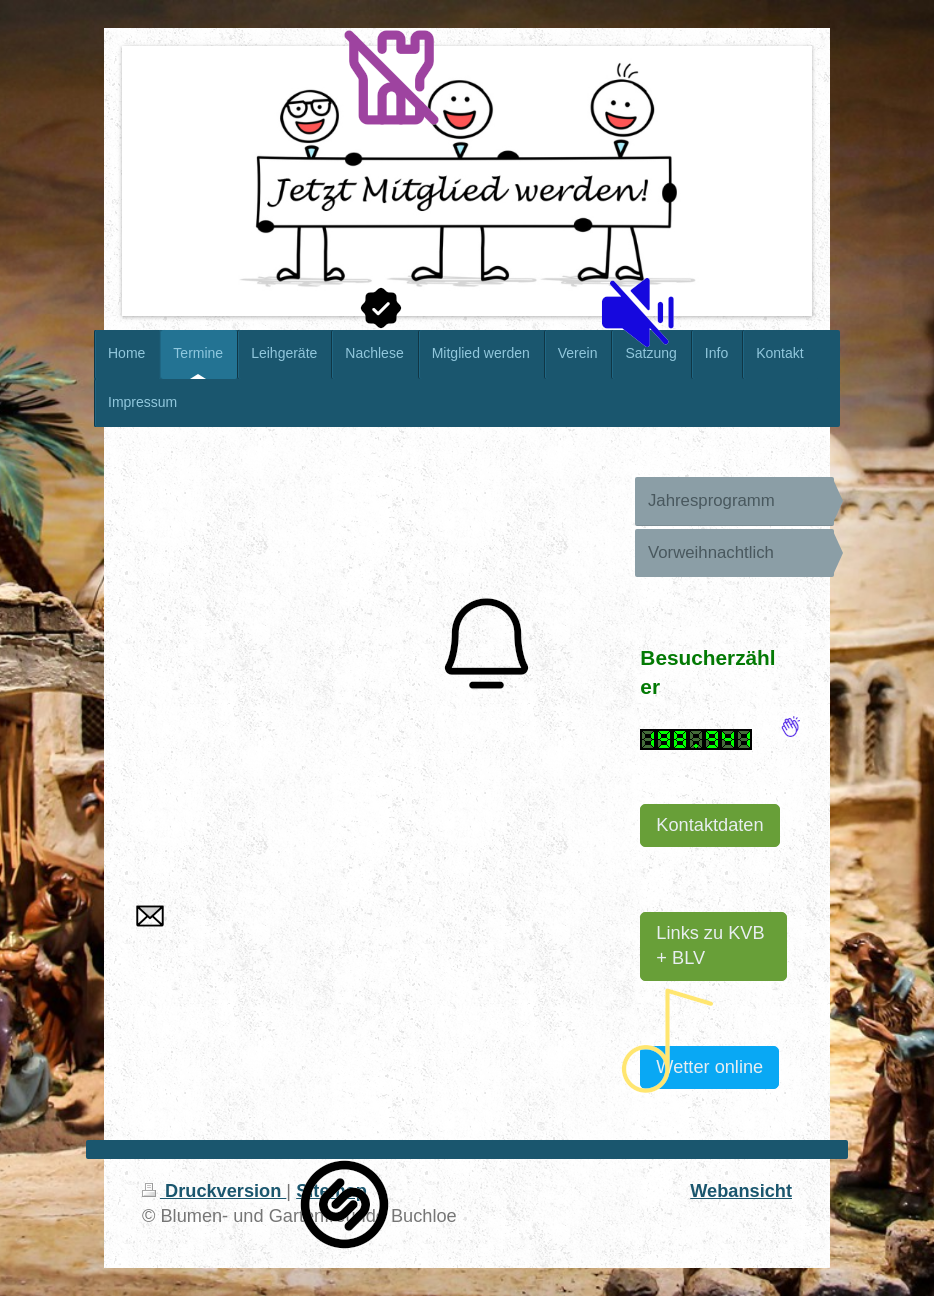 This screenshot has height=1296, width=934. I want to click on give applause or show appreciation, so click(790, 726).